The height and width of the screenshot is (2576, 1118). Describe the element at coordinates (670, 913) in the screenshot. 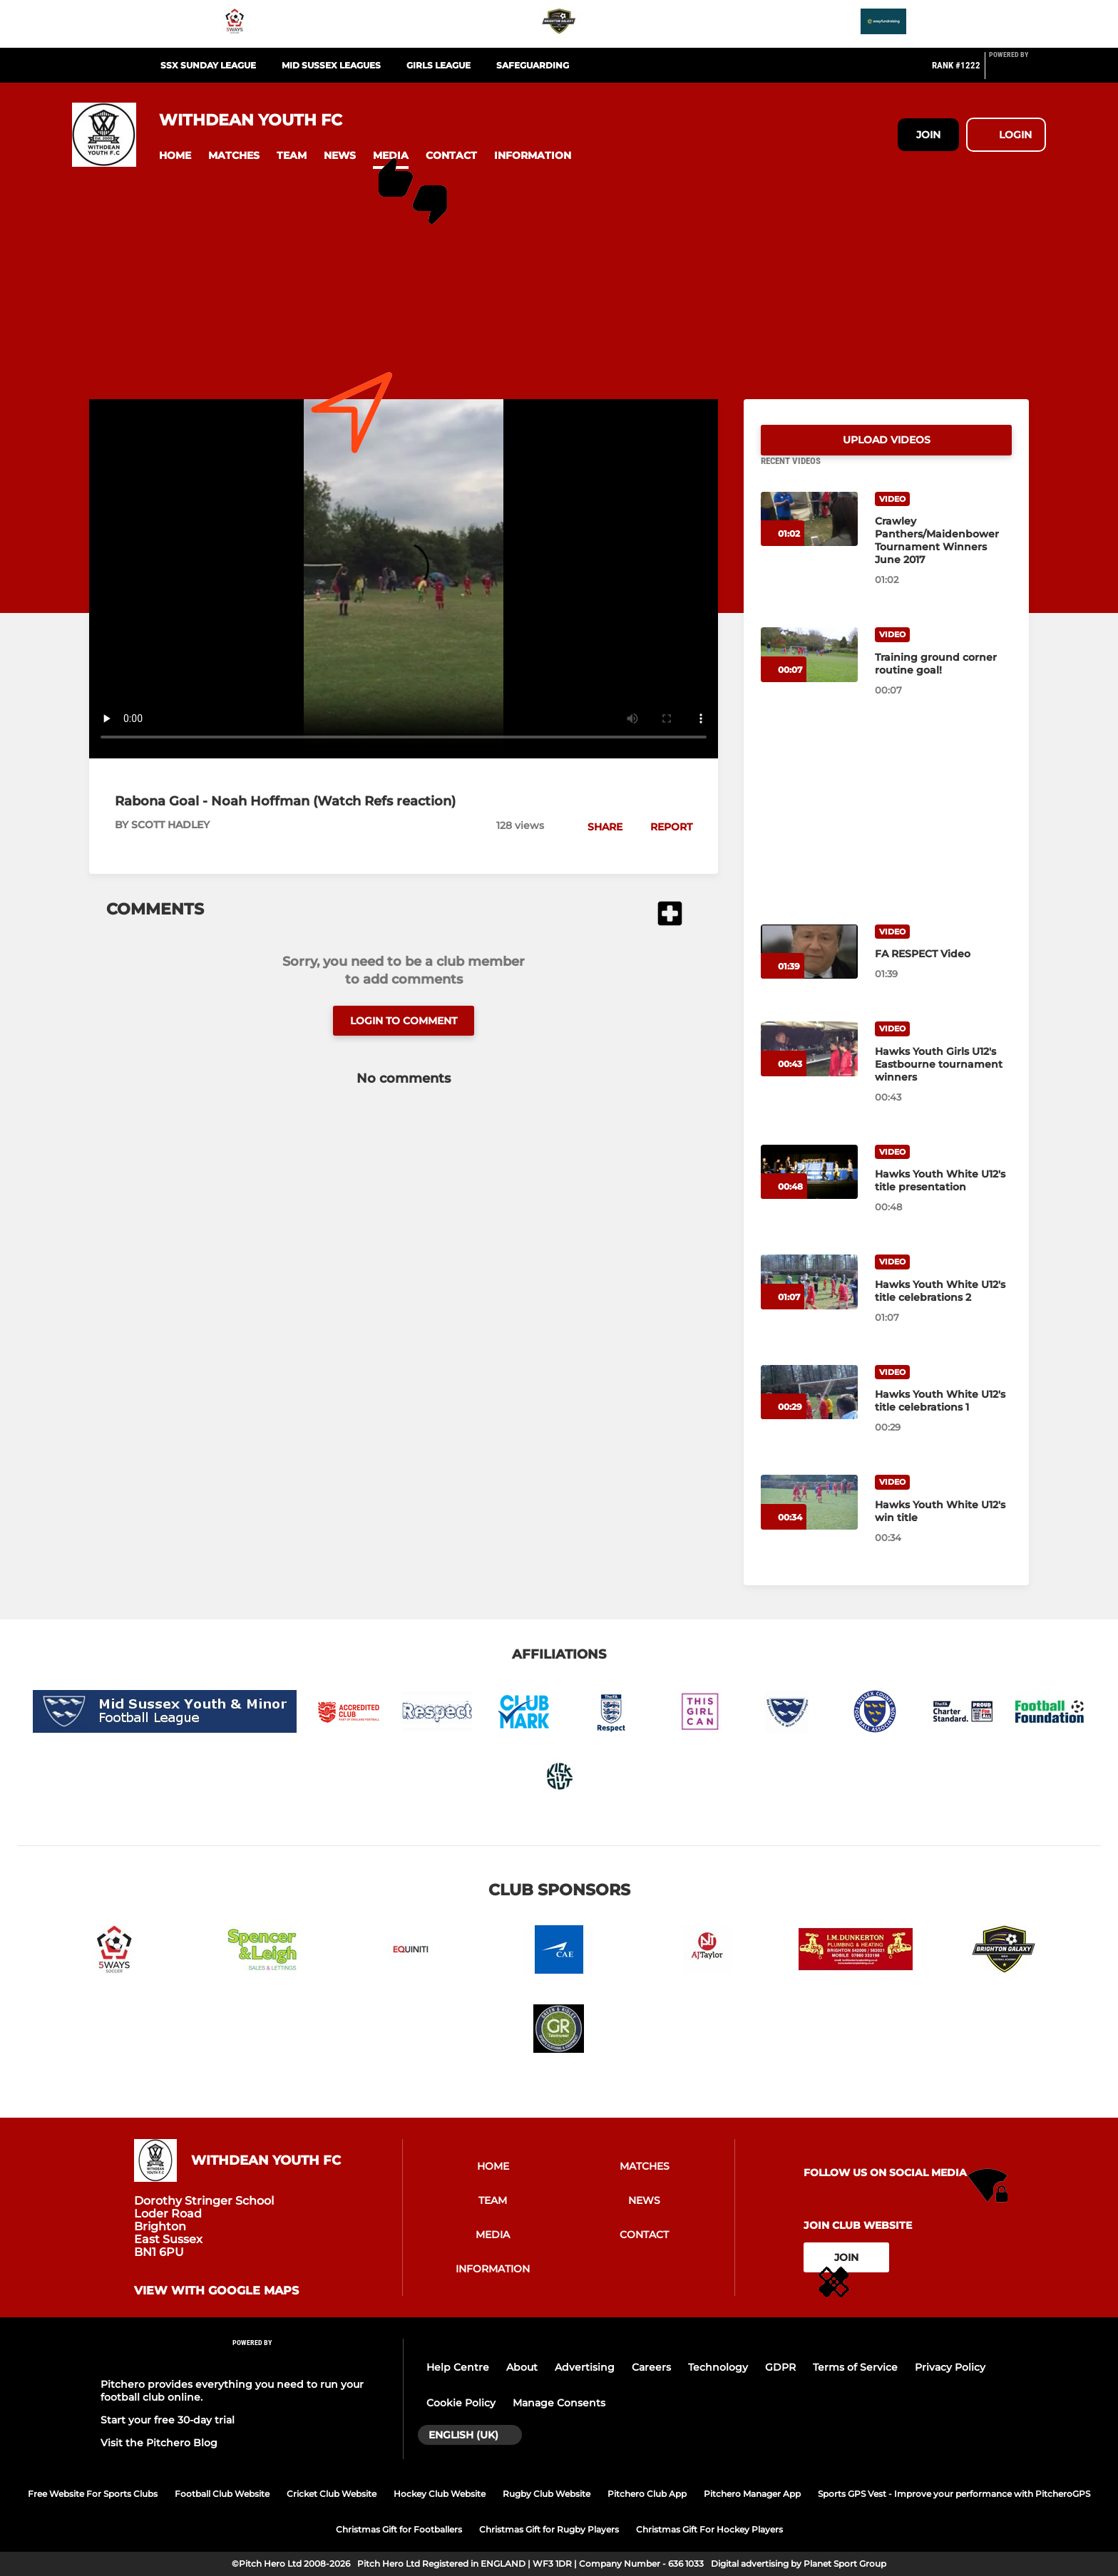

I see `find nearby hospitals or medical facilities` at that location.